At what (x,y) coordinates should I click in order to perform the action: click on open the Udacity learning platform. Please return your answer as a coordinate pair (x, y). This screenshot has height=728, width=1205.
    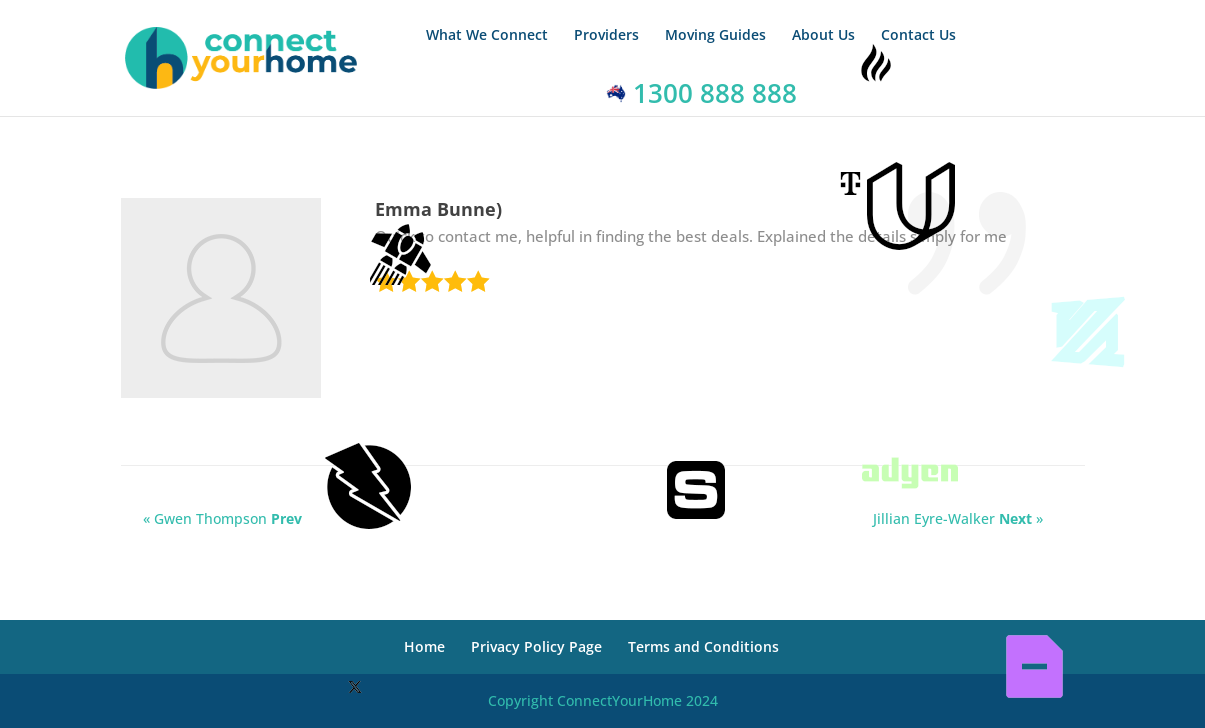
    Looking at the image, I should click on (911, 206).